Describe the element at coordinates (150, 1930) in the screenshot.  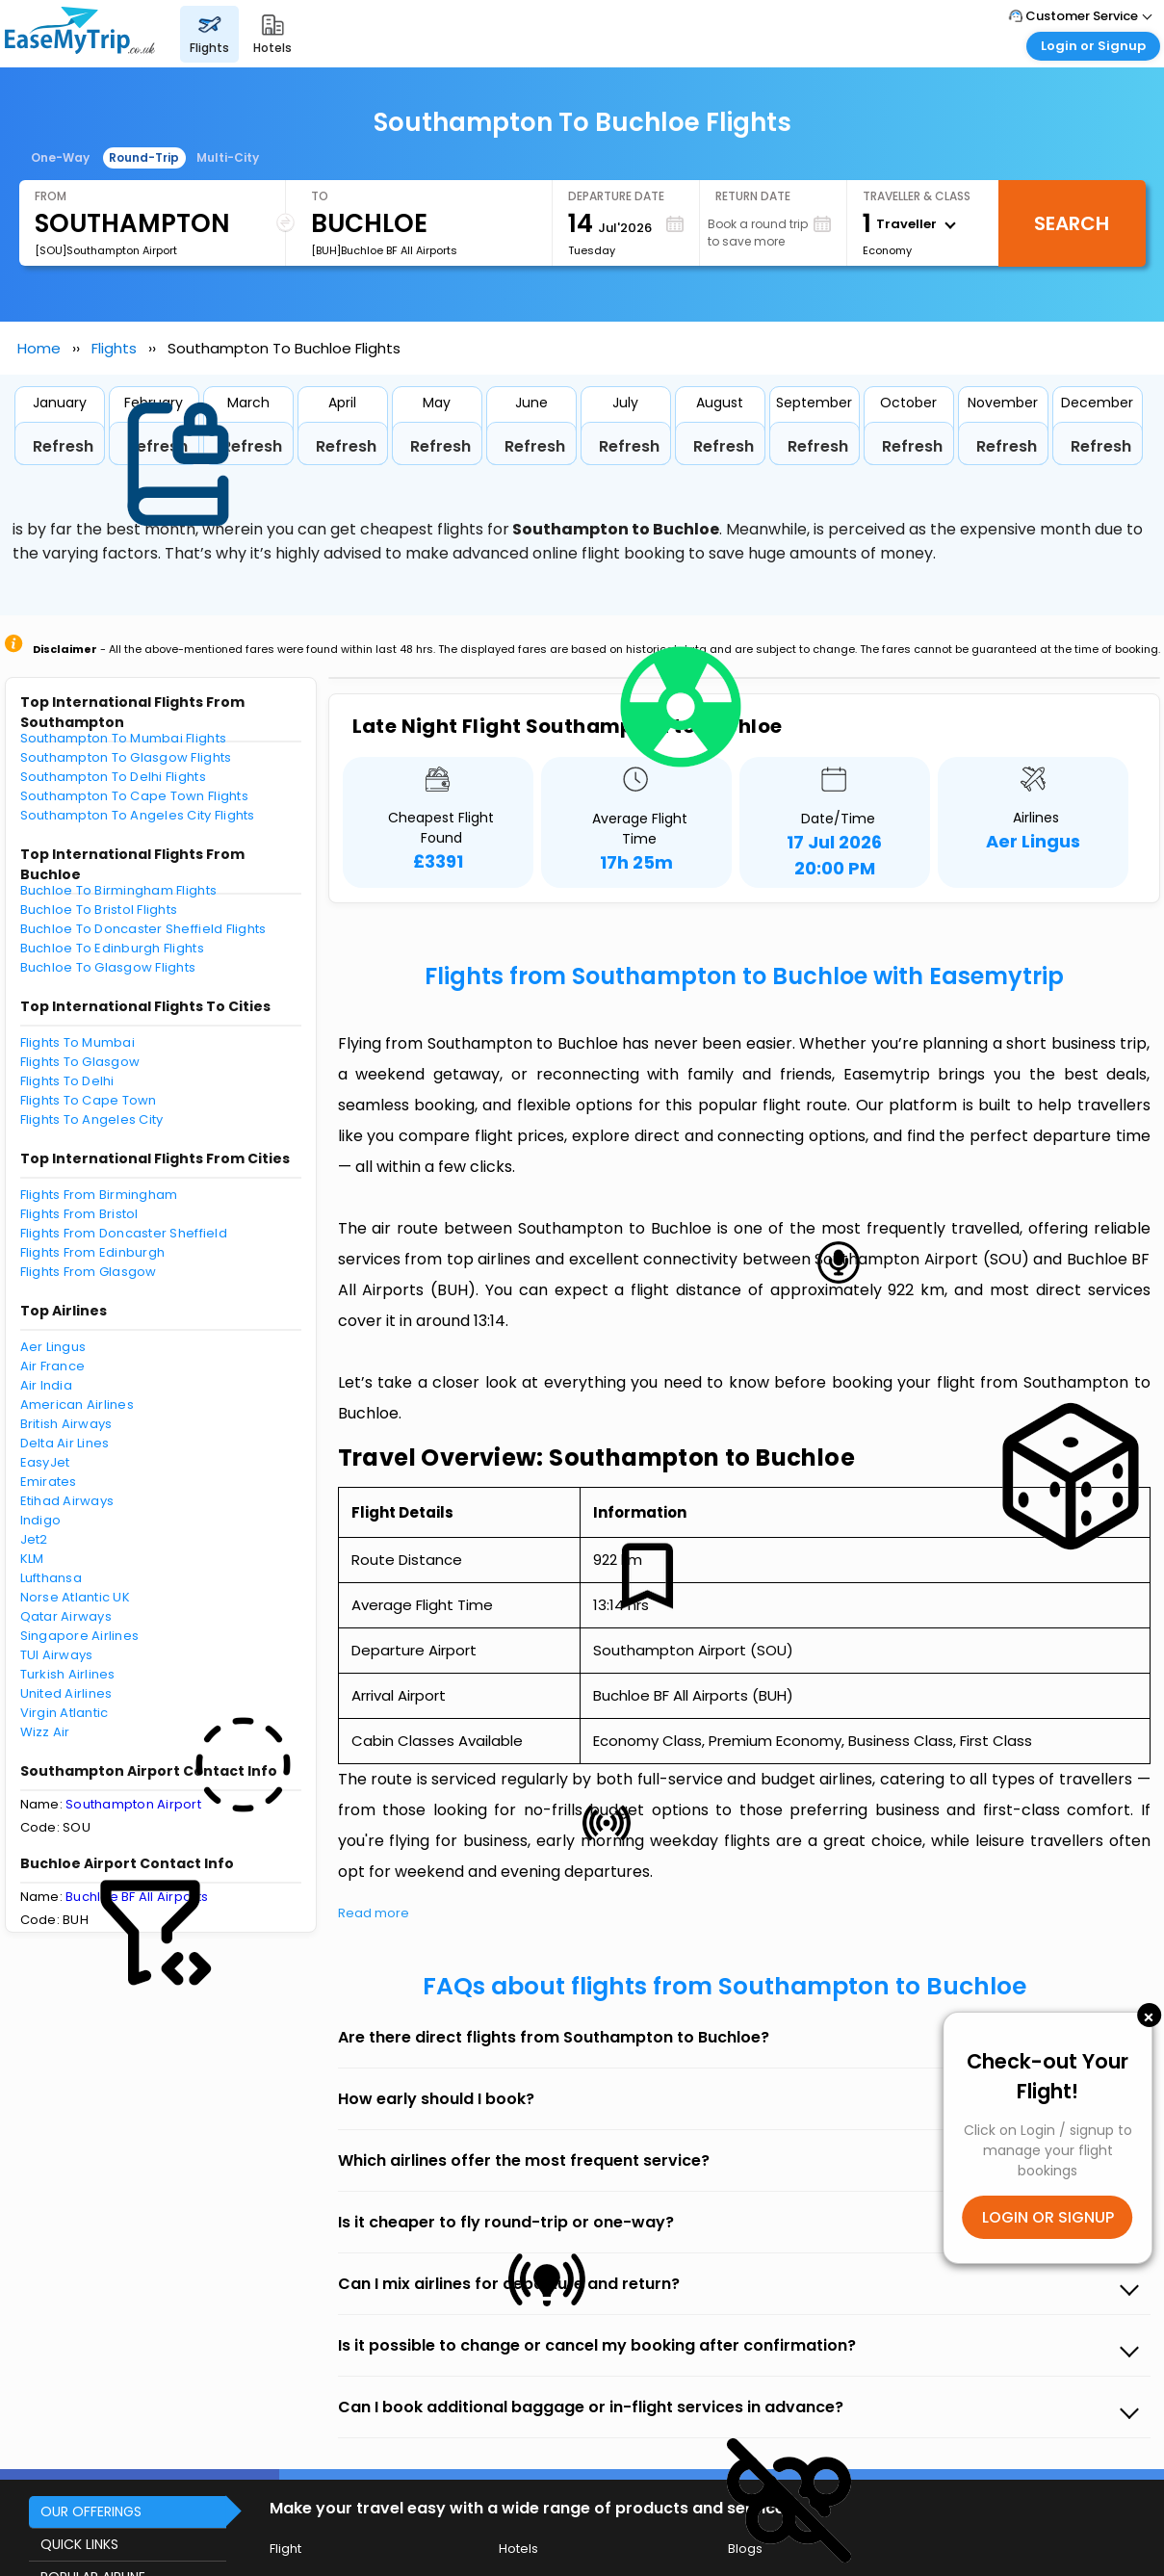
I see `filter results using code or custom query` at that location.